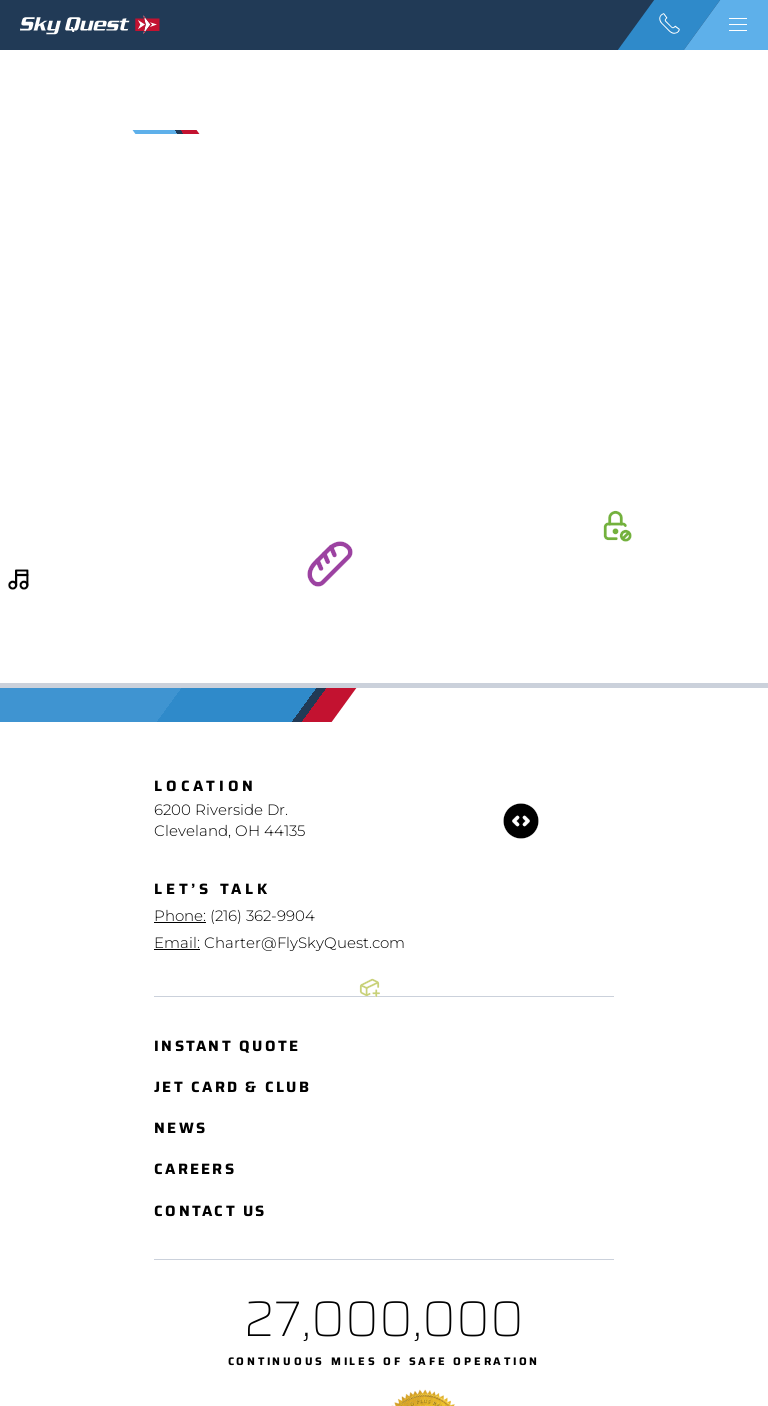  I want to click on add a new 3D object or shape, so click(369, 986).